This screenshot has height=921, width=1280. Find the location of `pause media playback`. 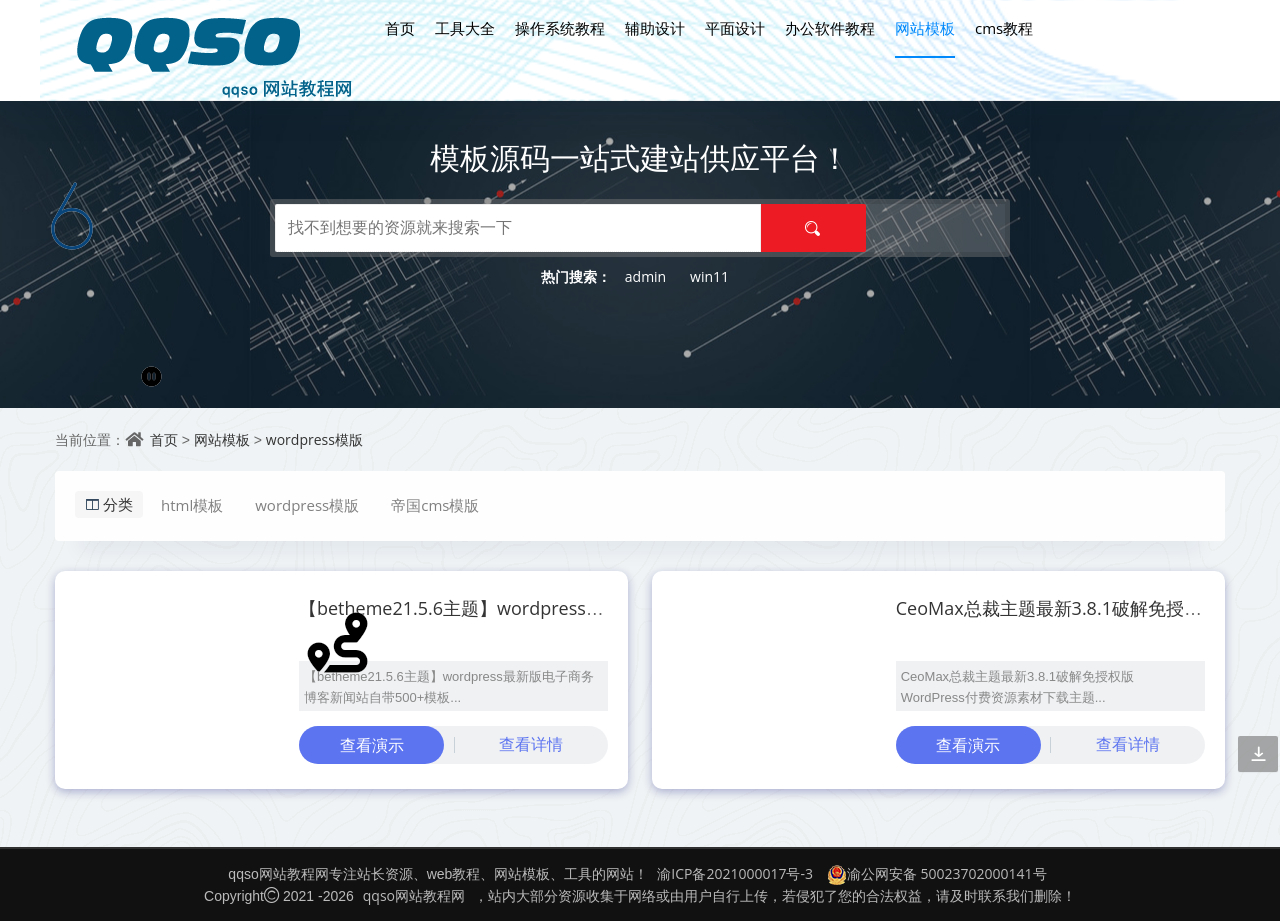

pause media playback is located at coordinates (151, 376).